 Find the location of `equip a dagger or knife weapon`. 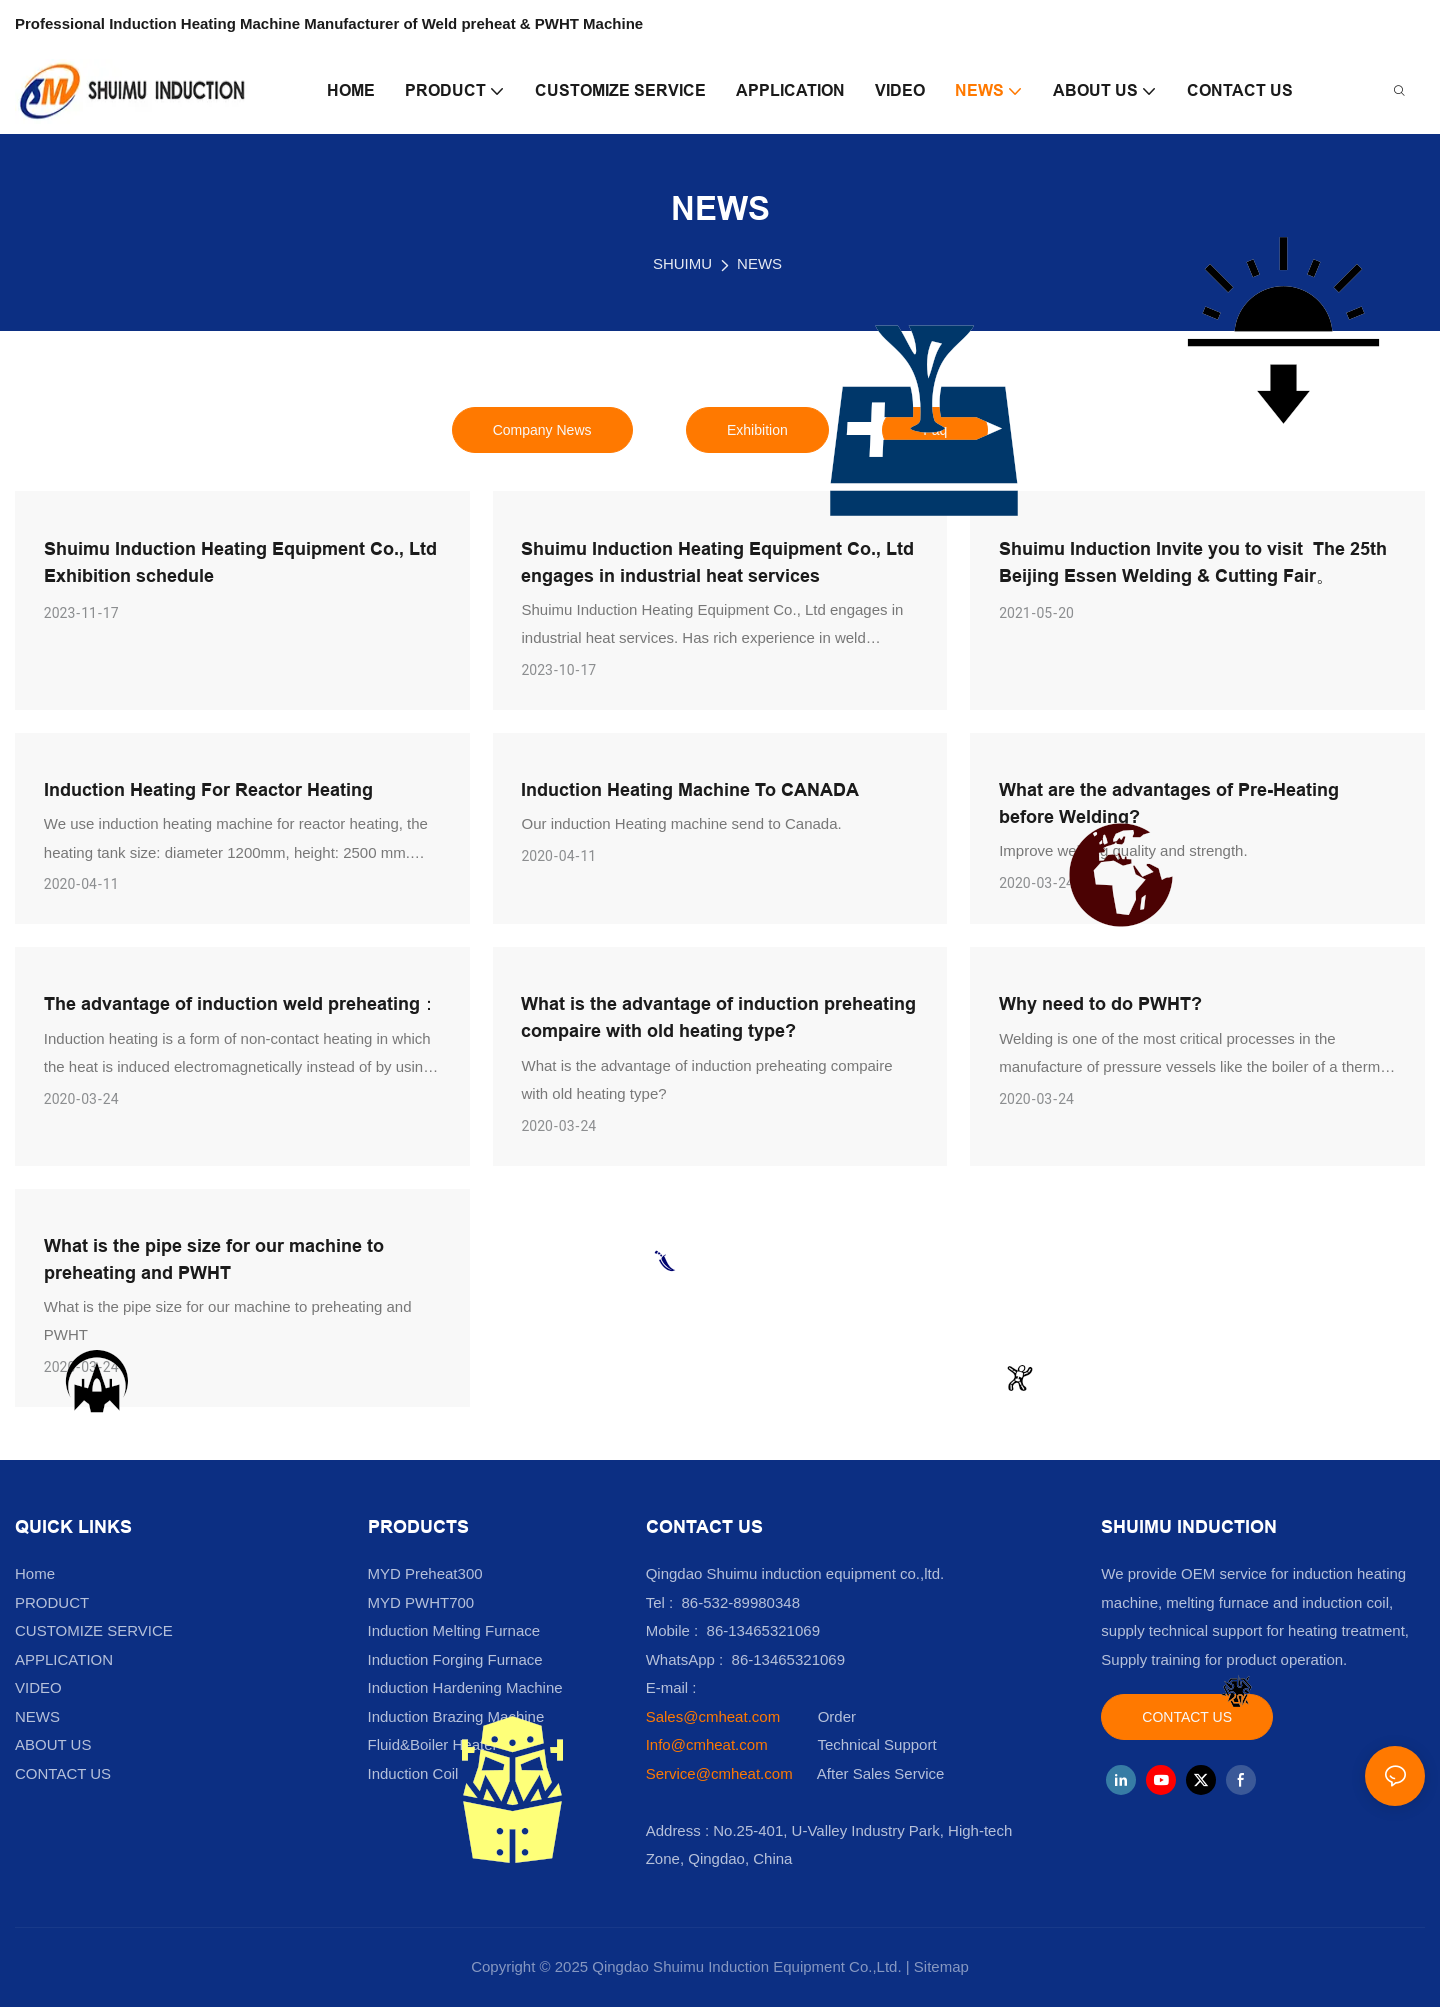

equip a dagger or knife weapon is located at coordinates (665, 1261).